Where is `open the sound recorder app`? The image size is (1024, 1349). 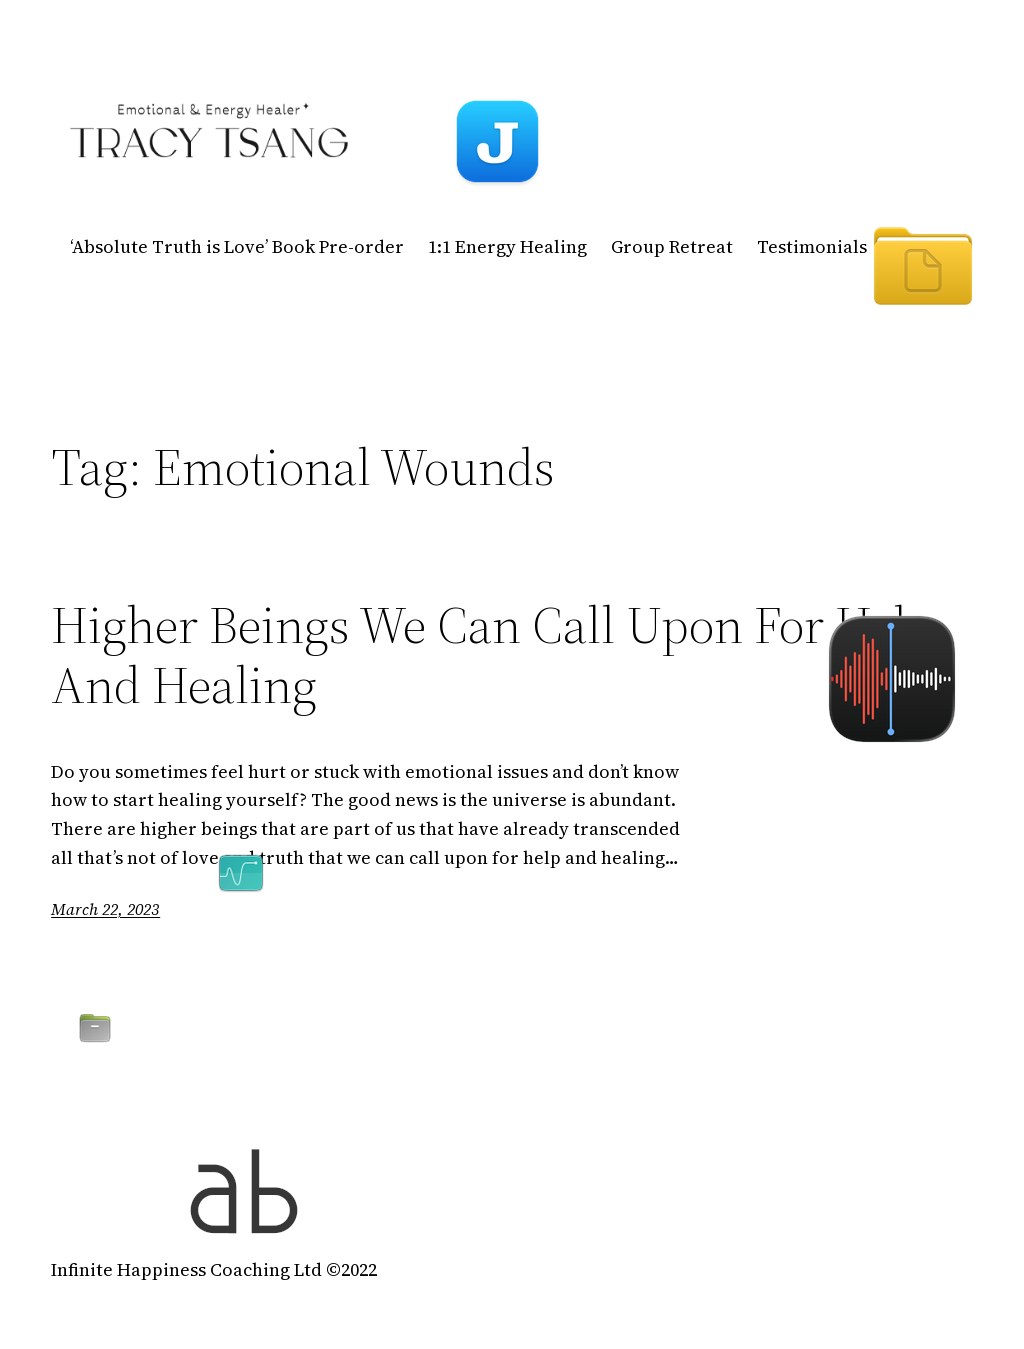
open the sound recorder app is located at coordinates (892, 679).